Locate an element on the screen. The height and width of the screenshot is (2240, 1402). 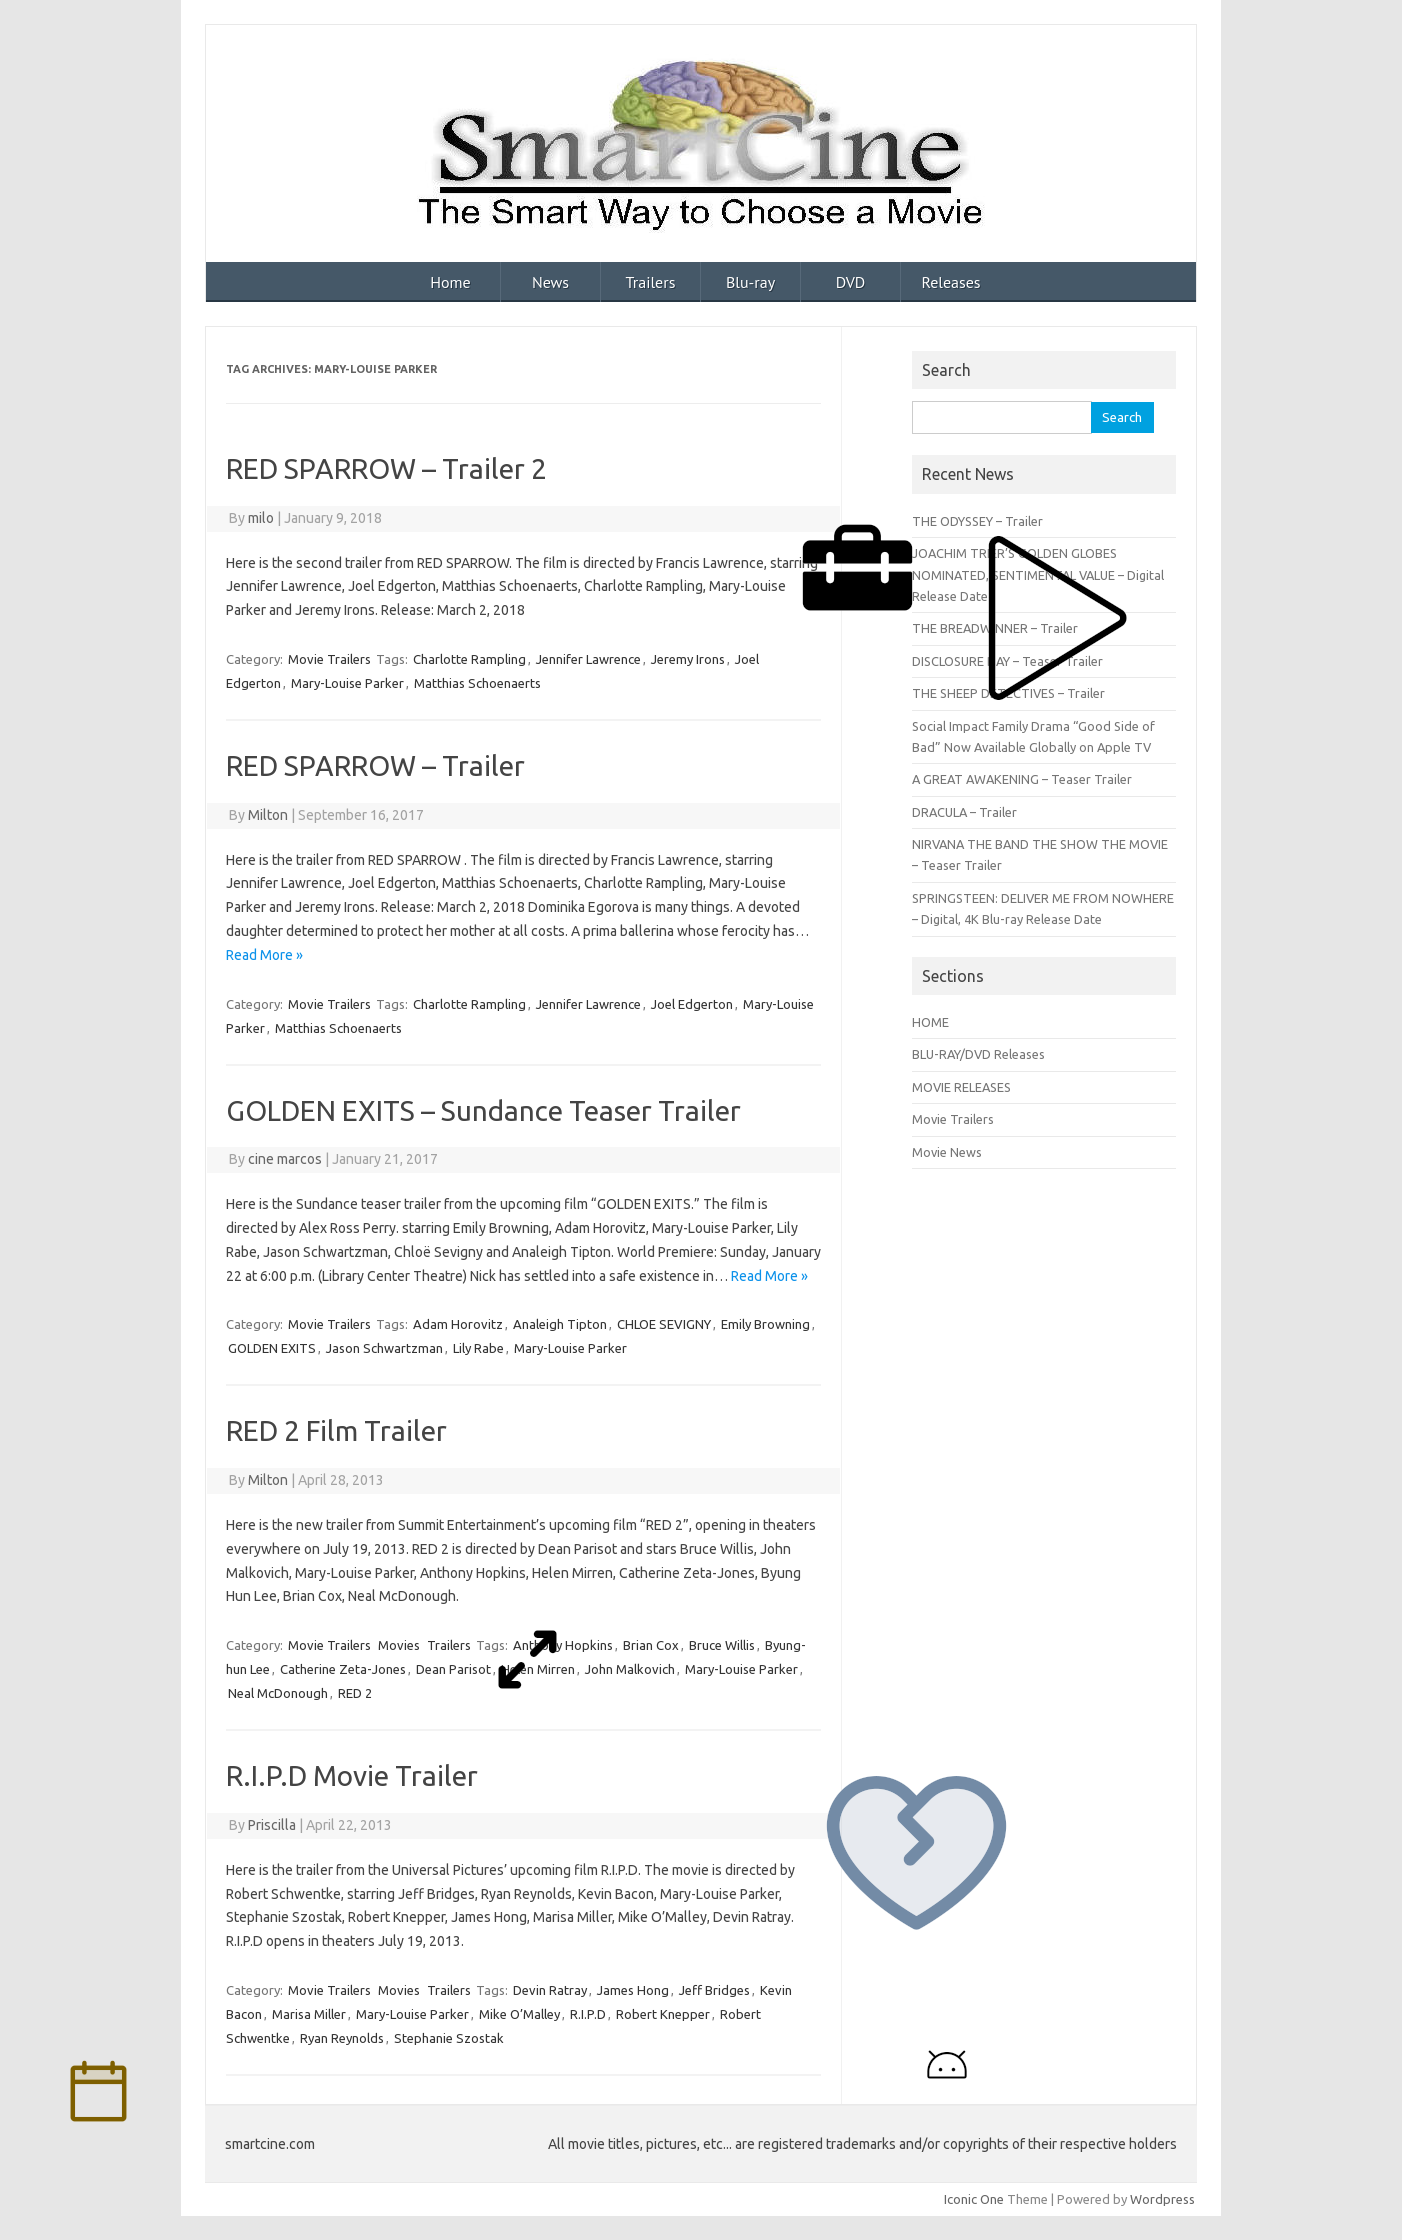
access tools and settings is located at coordinates (857, 571).